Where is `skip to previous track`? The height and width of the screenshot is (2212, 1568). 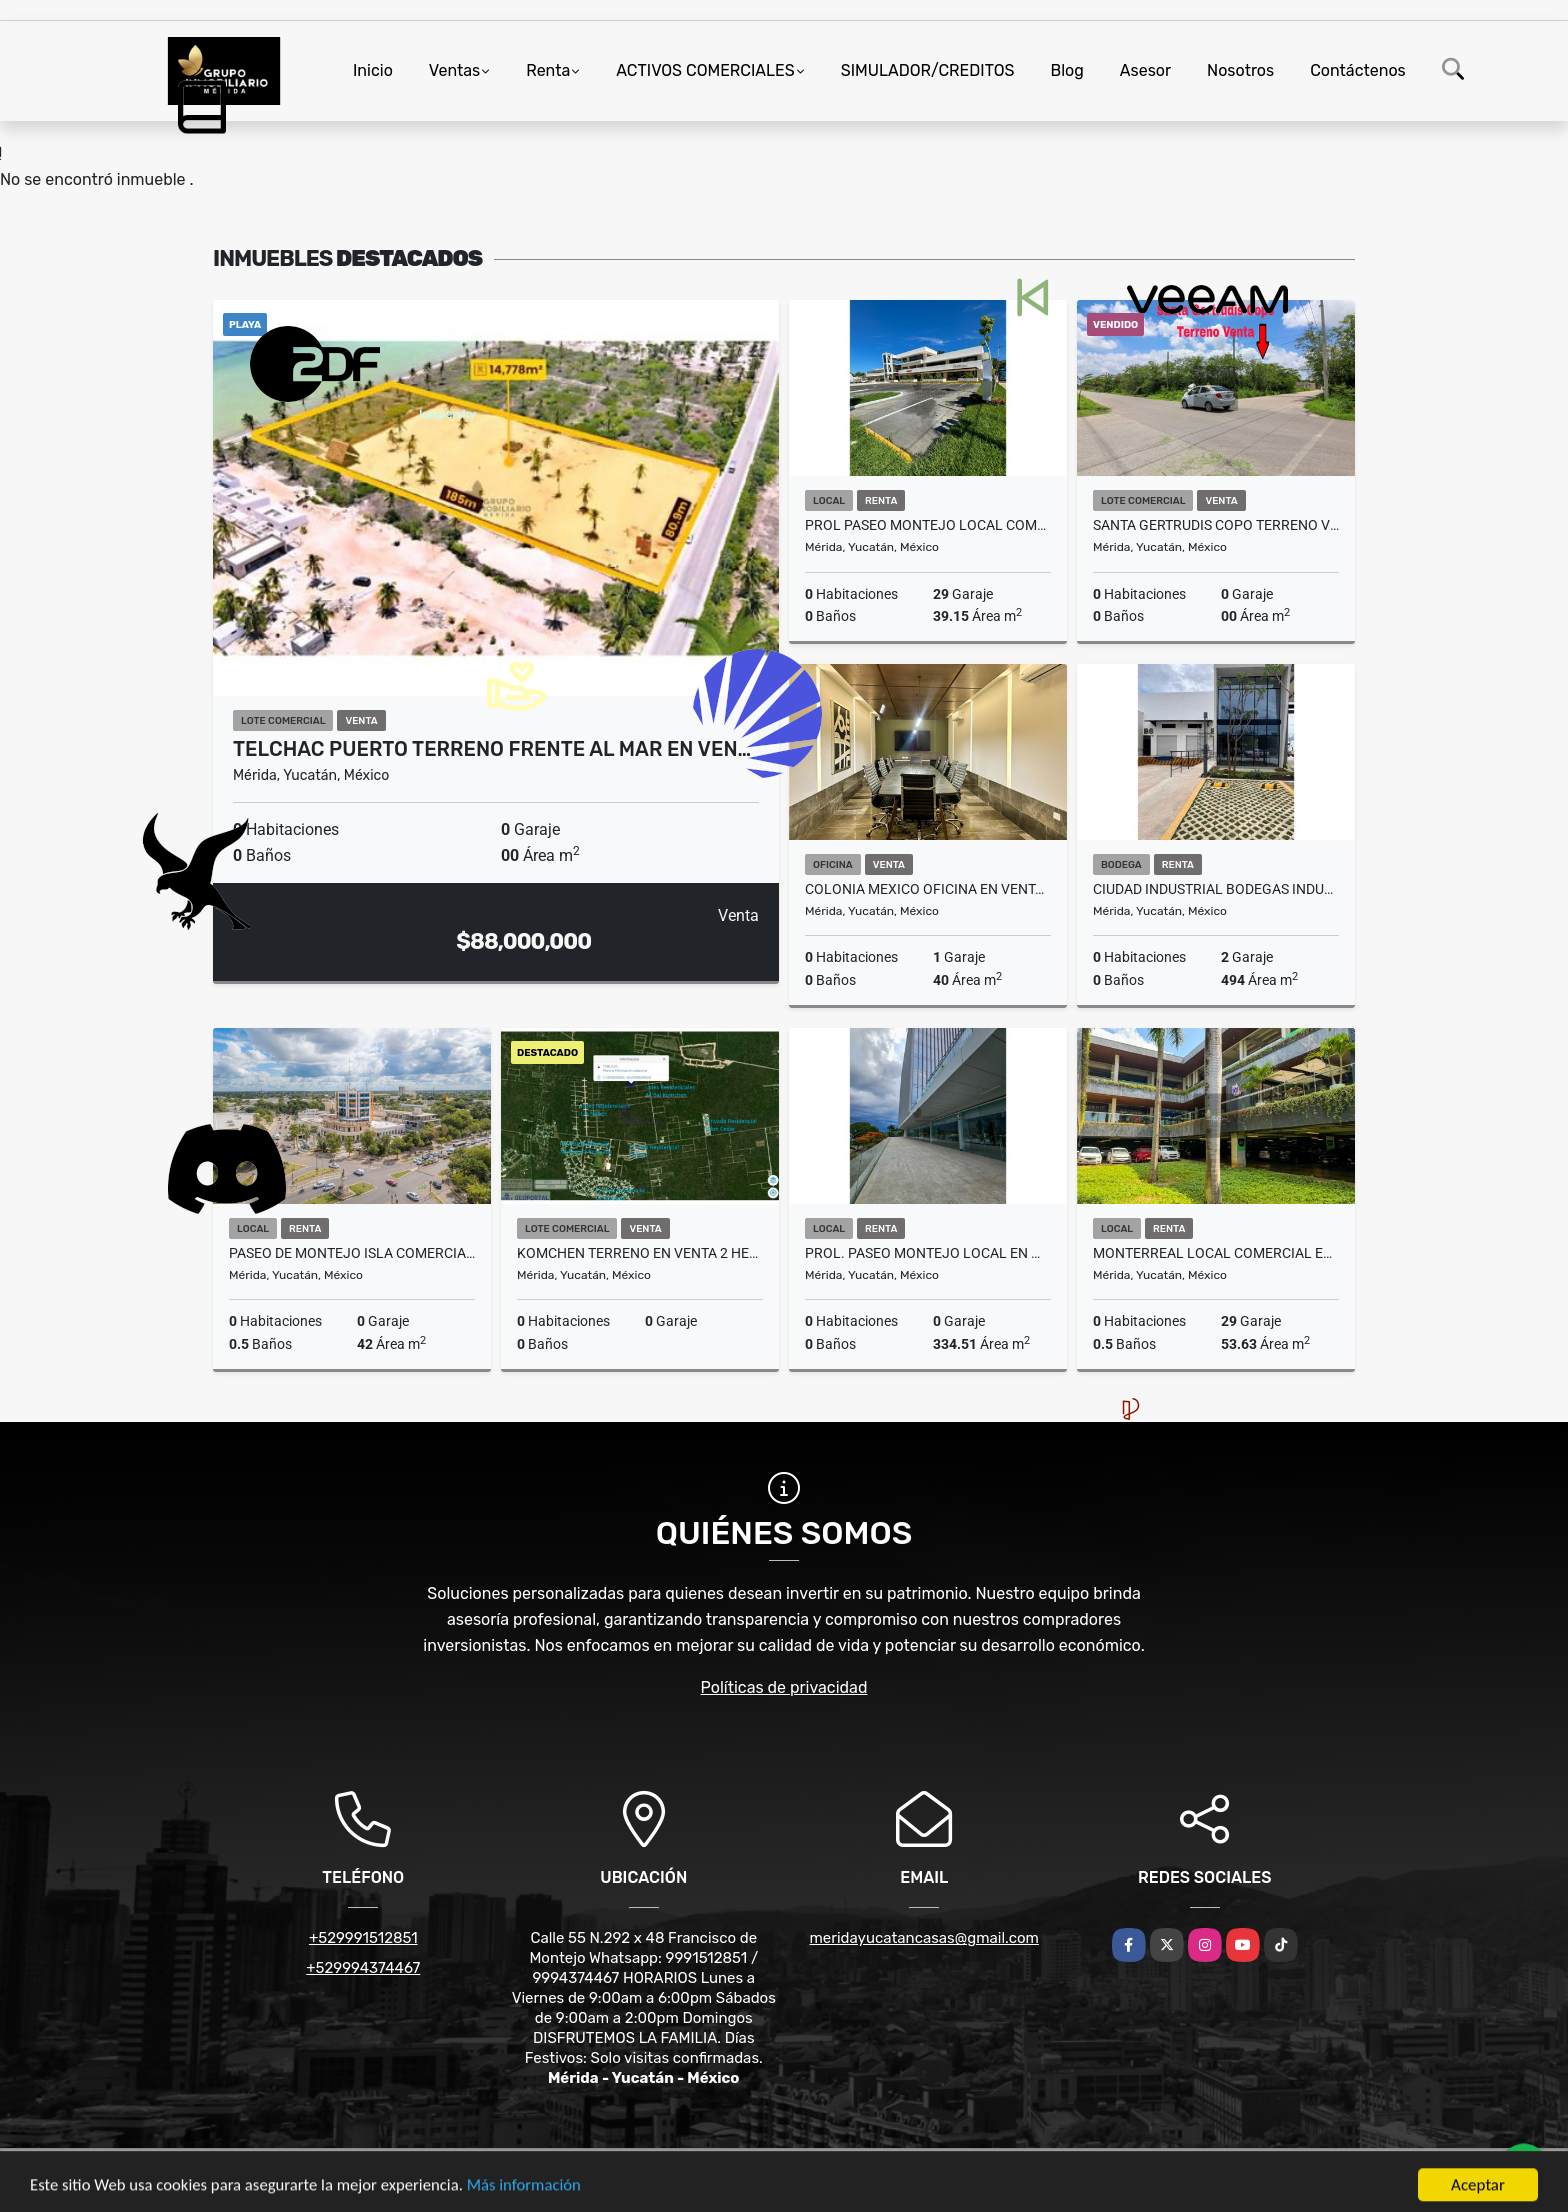 skip to previous track is located at coordinates (1031, 297).